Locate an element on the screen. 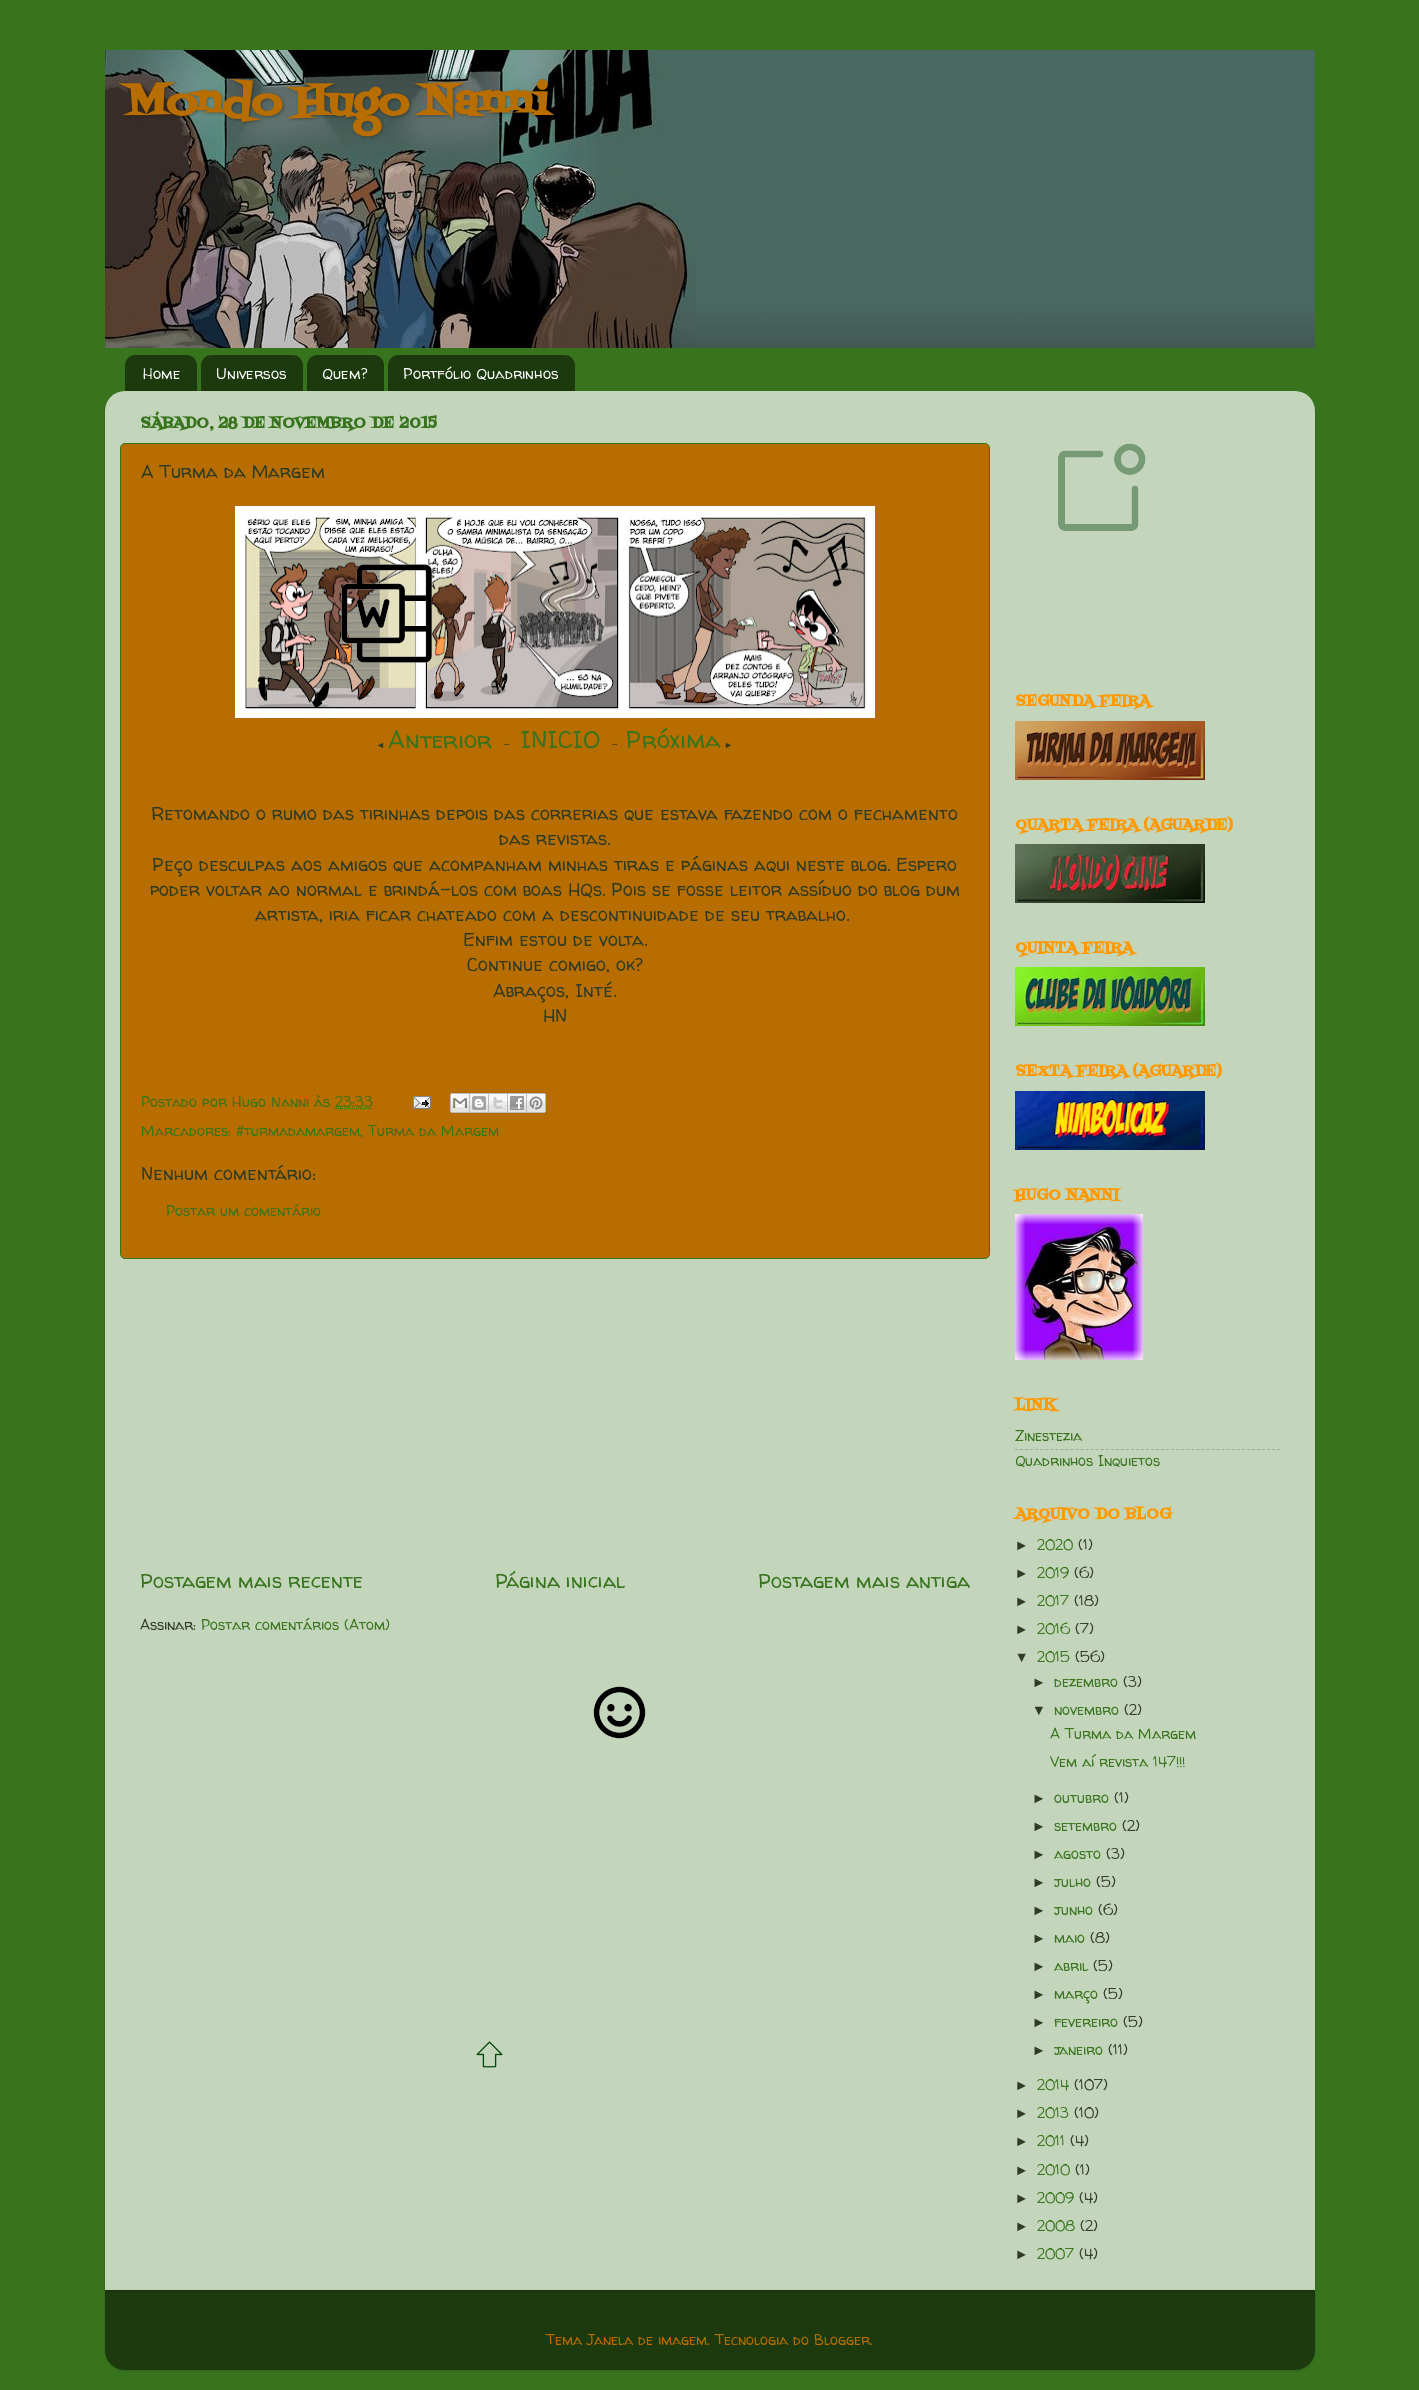 The height and width of the screenshot is (2390, 1419). open Microsoft Word is located at coordinates (390, 613).